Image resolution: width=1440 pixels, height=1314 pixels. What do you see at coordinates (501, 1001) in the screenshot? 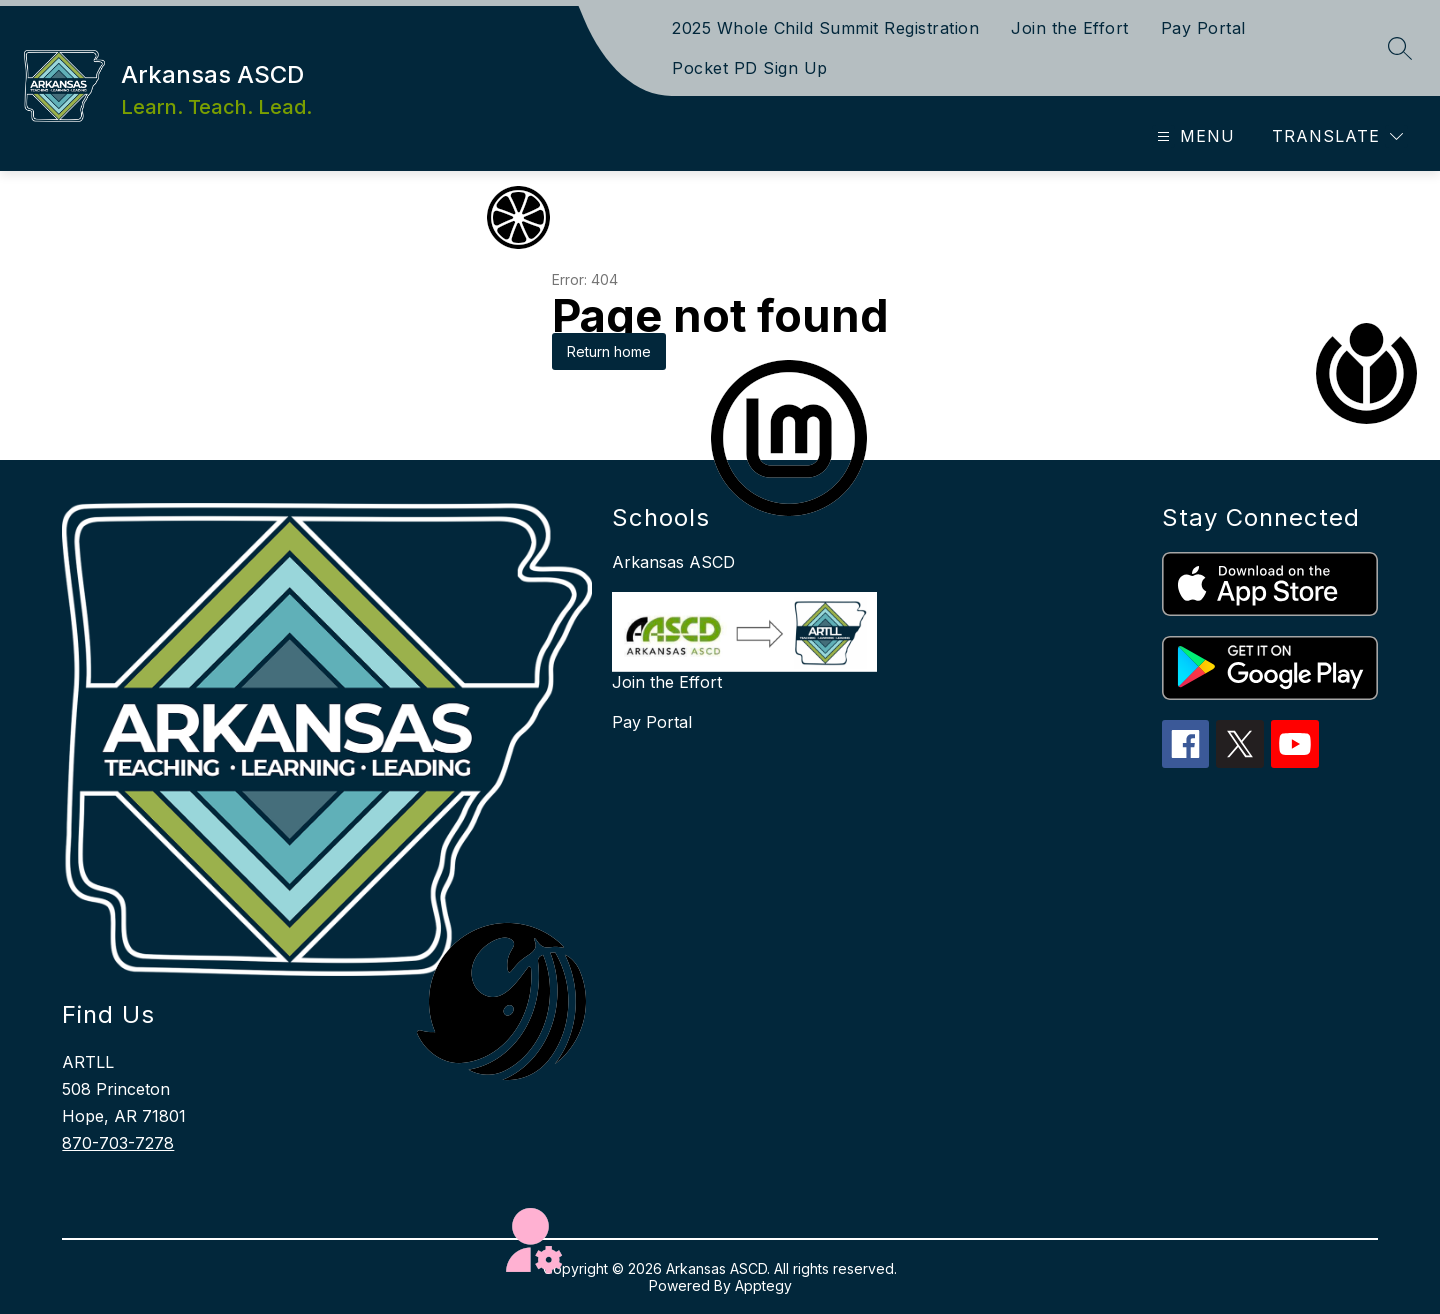
I see `sonar brand logo` at bounding box center [501, 1001].